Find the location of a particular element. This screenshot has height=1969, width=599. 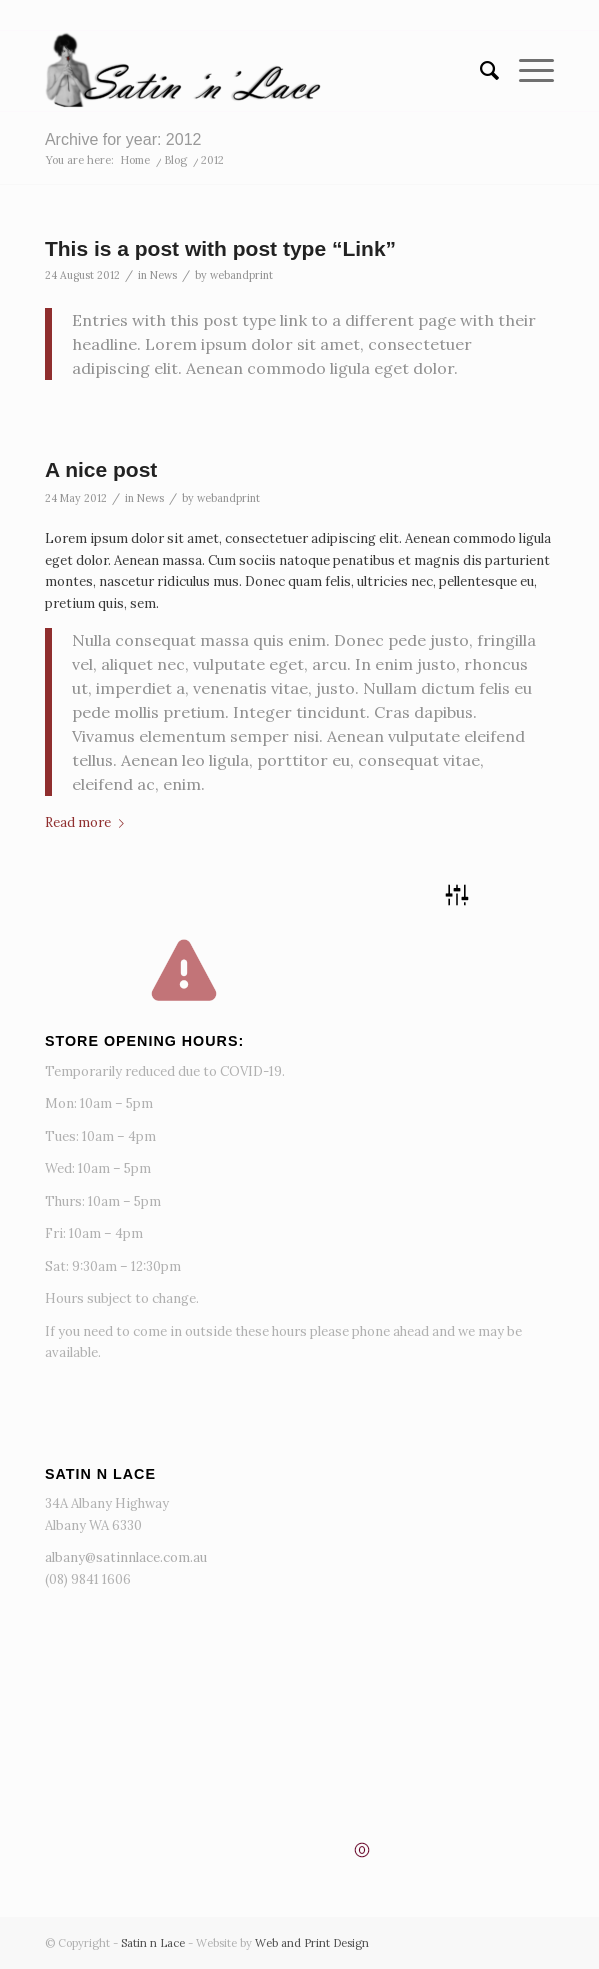

indicates a warning or important alert is located at coordinates (184, 972).